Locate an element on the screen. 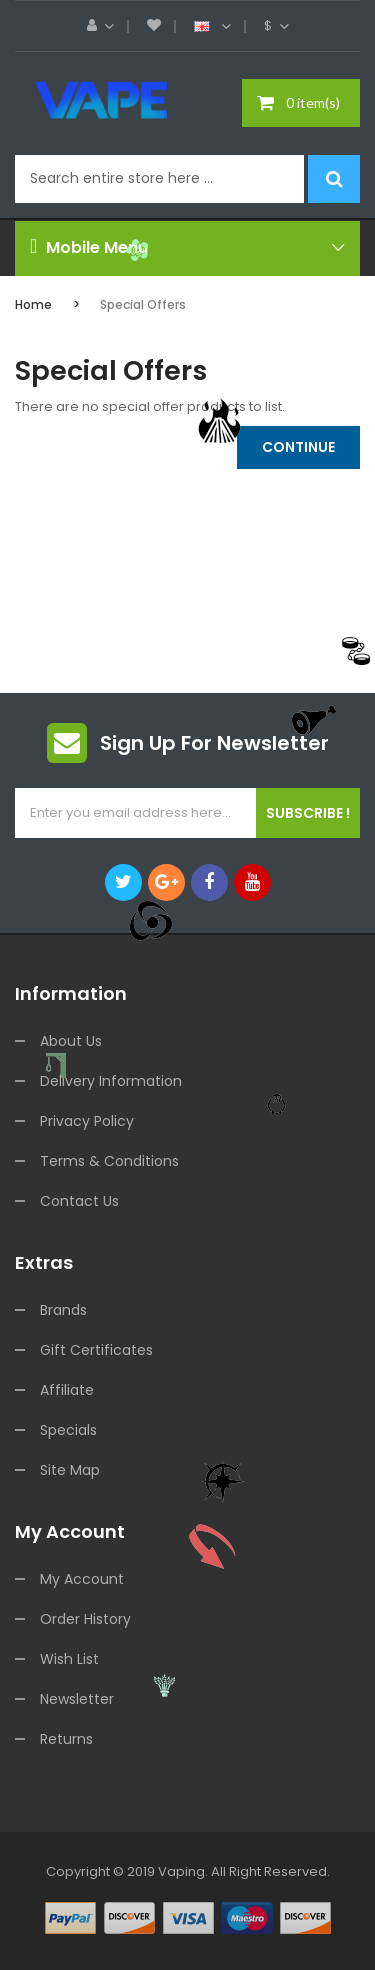 The height and width of the screenshot is (1970, 375). indicates a pyre or bonfire game element is located at coordinates (219, 420).